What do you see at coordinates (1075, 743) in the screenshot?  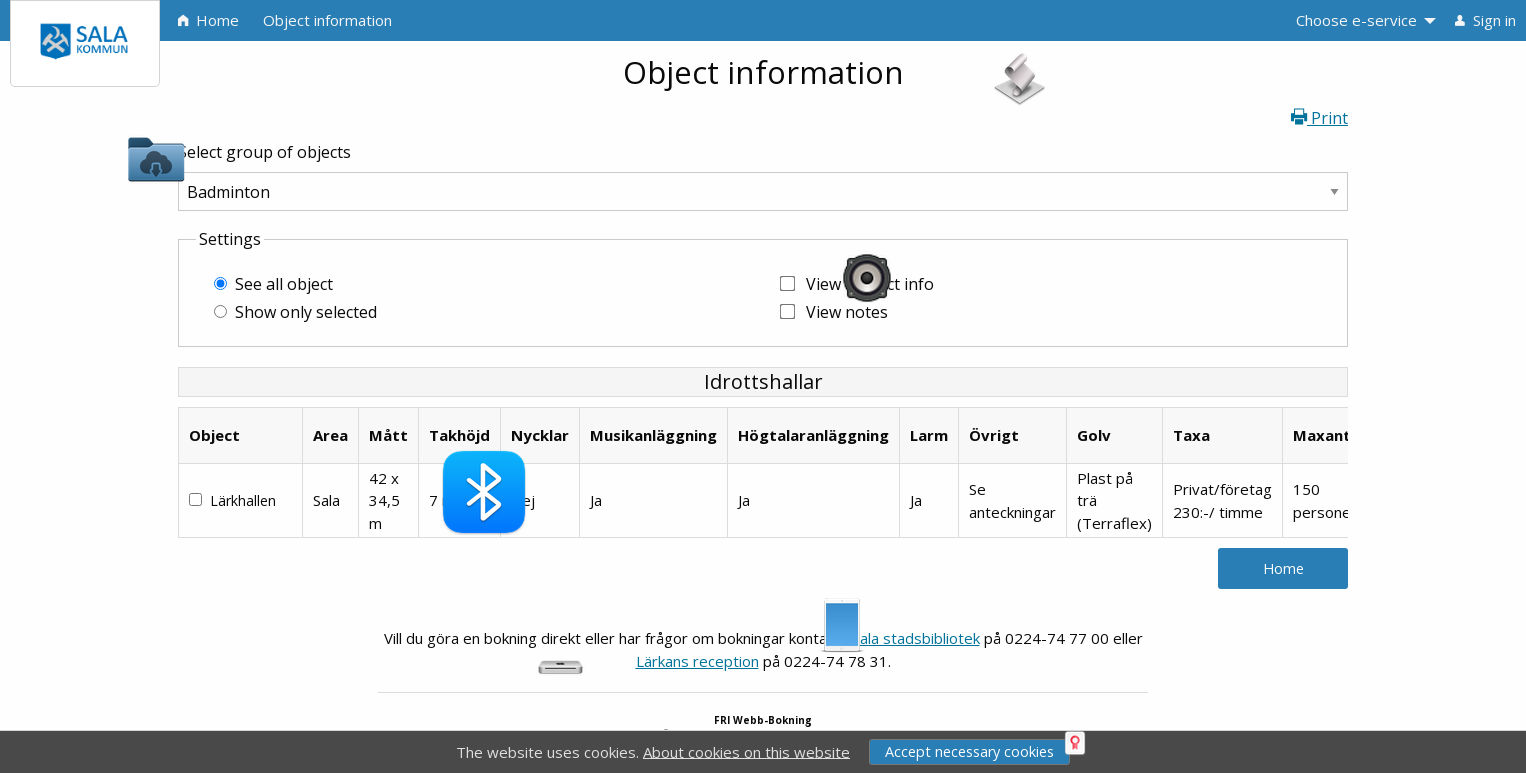 I see `pkcs7 certificate bundle file` at bounding box center [1075, 743].